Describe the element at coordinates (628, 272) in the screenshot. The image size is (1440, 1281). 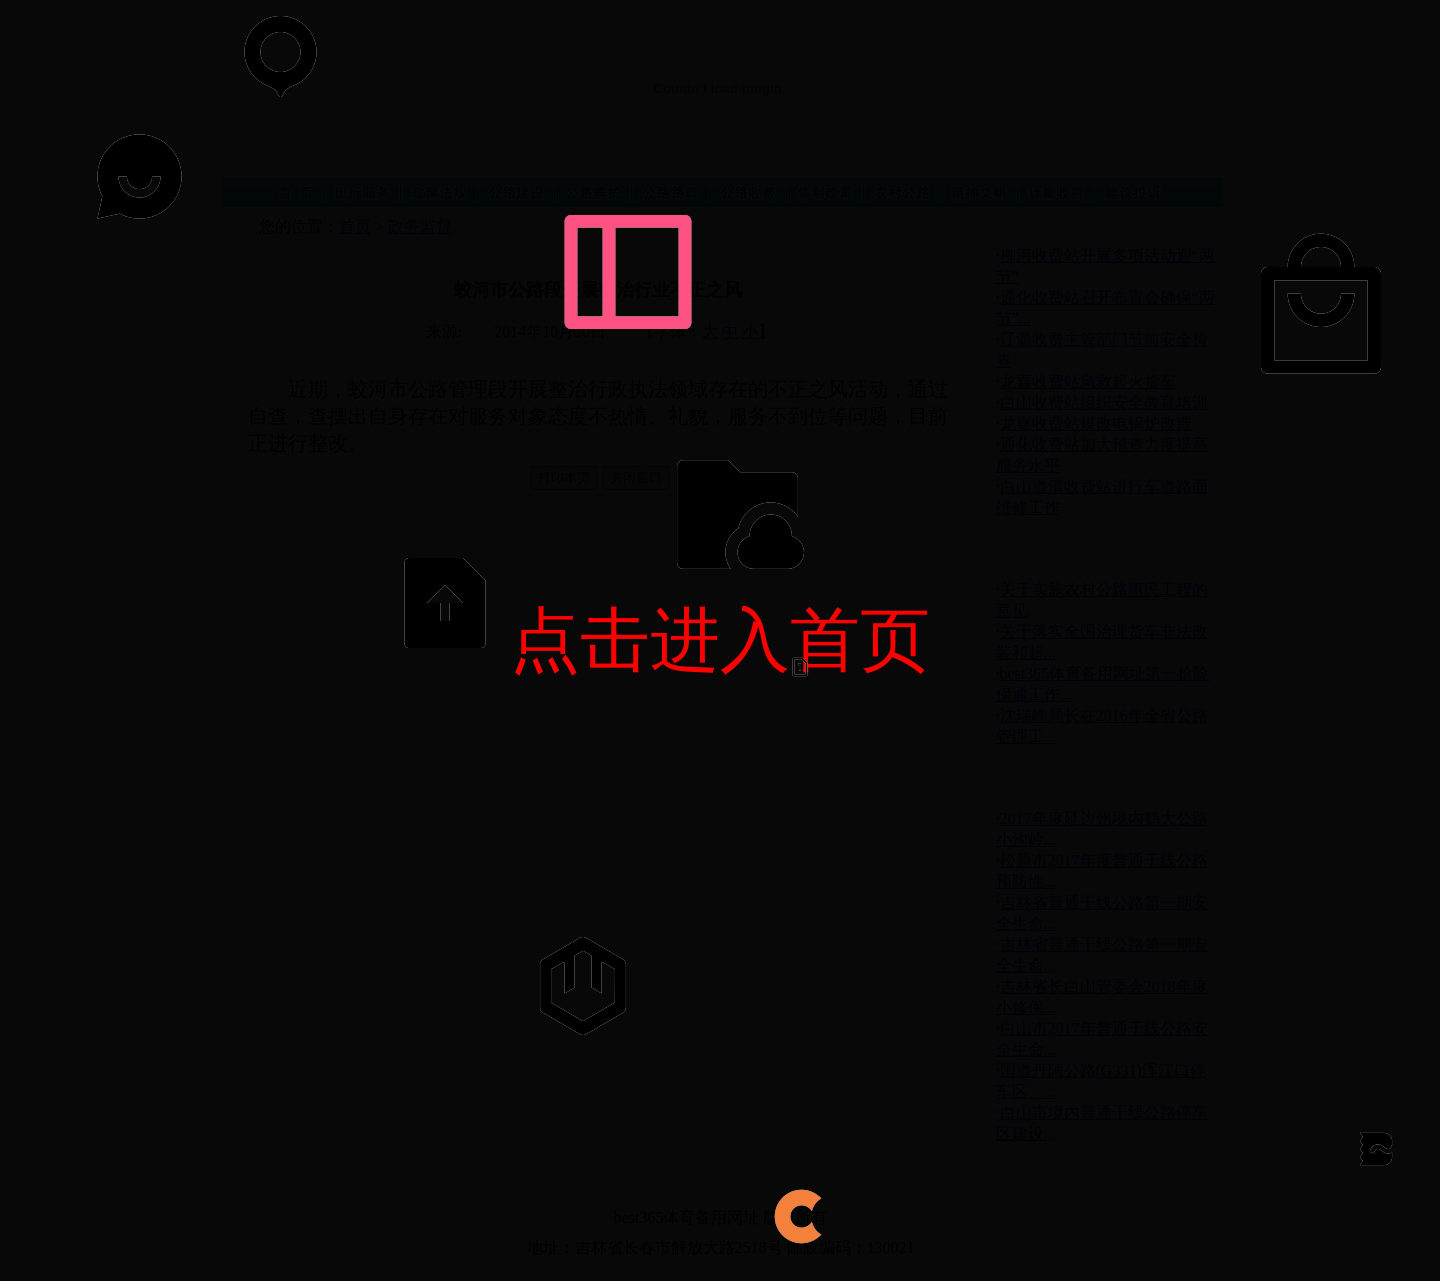
I see `toggle the sidebar panel` at that location.